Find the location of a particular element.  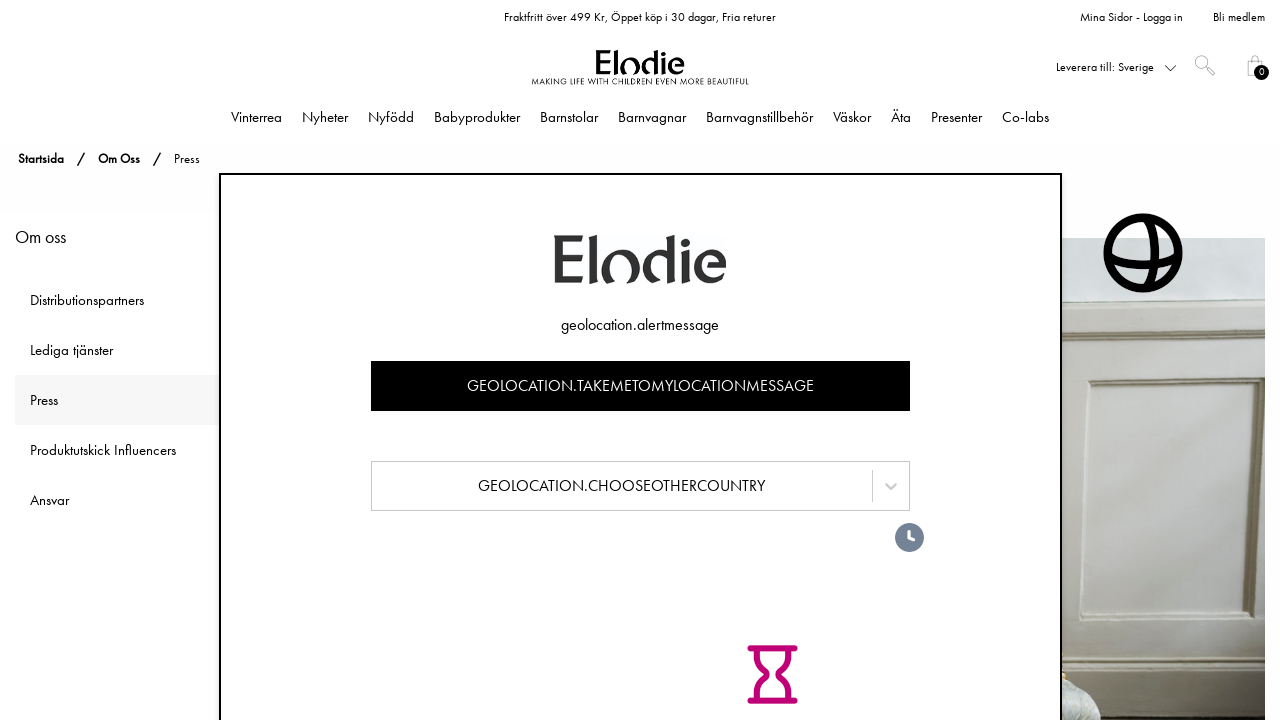

view time or clock settings is located at coordinates (909, 537).